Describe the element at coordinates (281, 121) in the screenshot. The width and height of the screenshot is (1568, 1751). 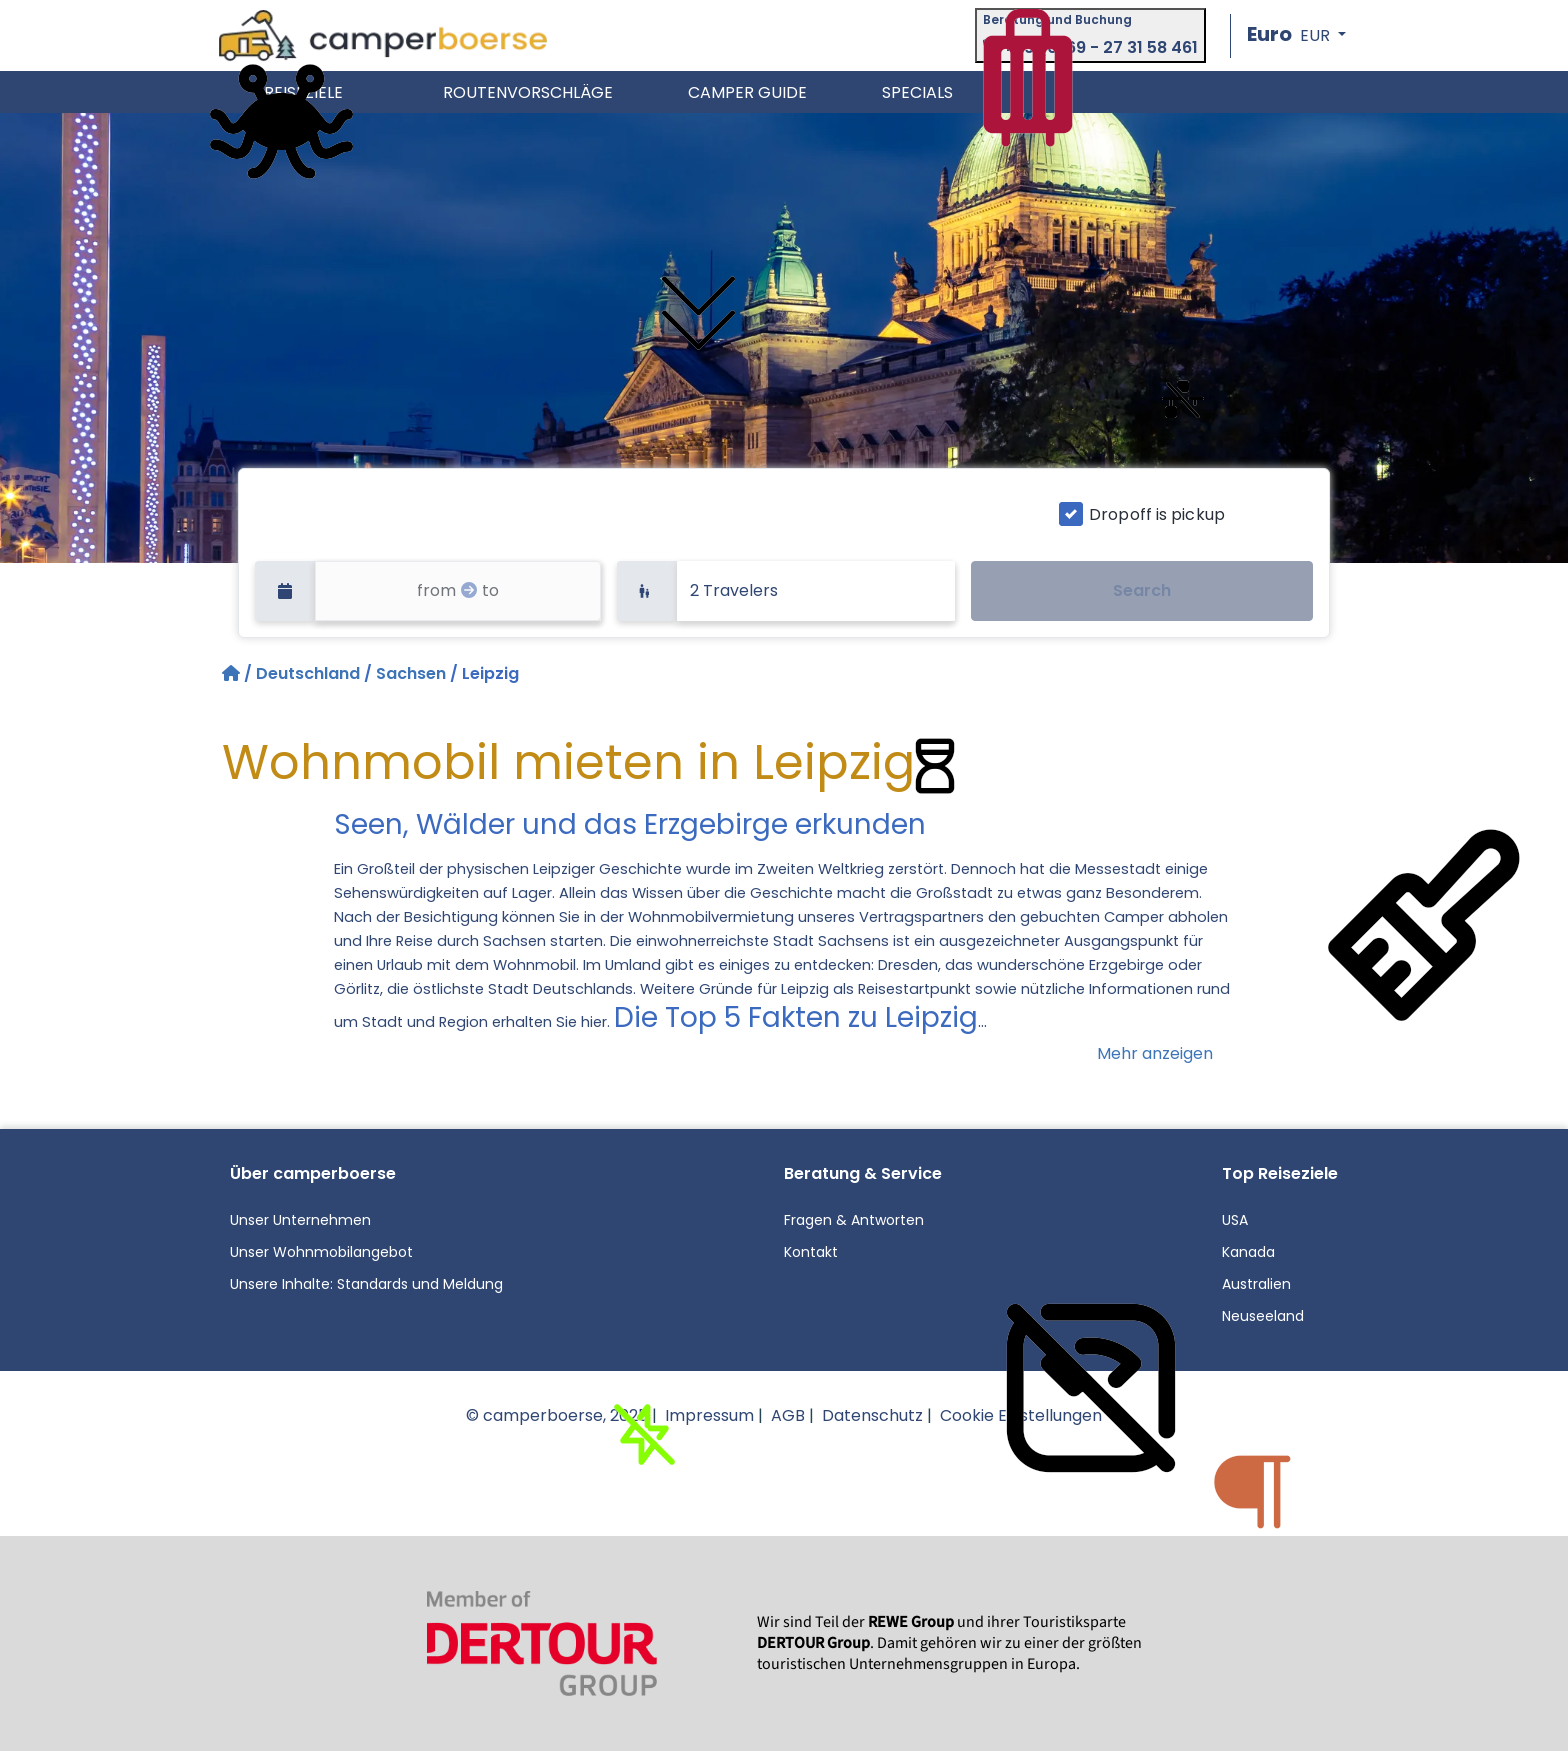
I see `represents pastafarianism or the flying spaghetti monster` at that location.